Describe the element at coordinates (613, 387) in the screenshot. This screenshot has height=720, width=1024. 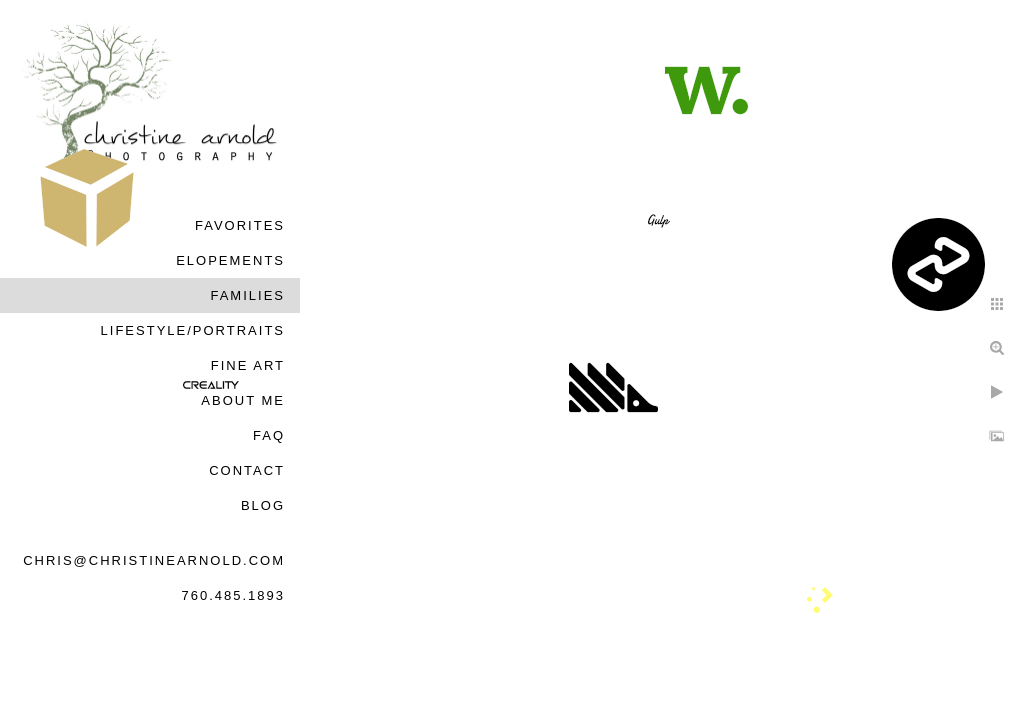
I see `open PostHog analytics dashboard` at that location.